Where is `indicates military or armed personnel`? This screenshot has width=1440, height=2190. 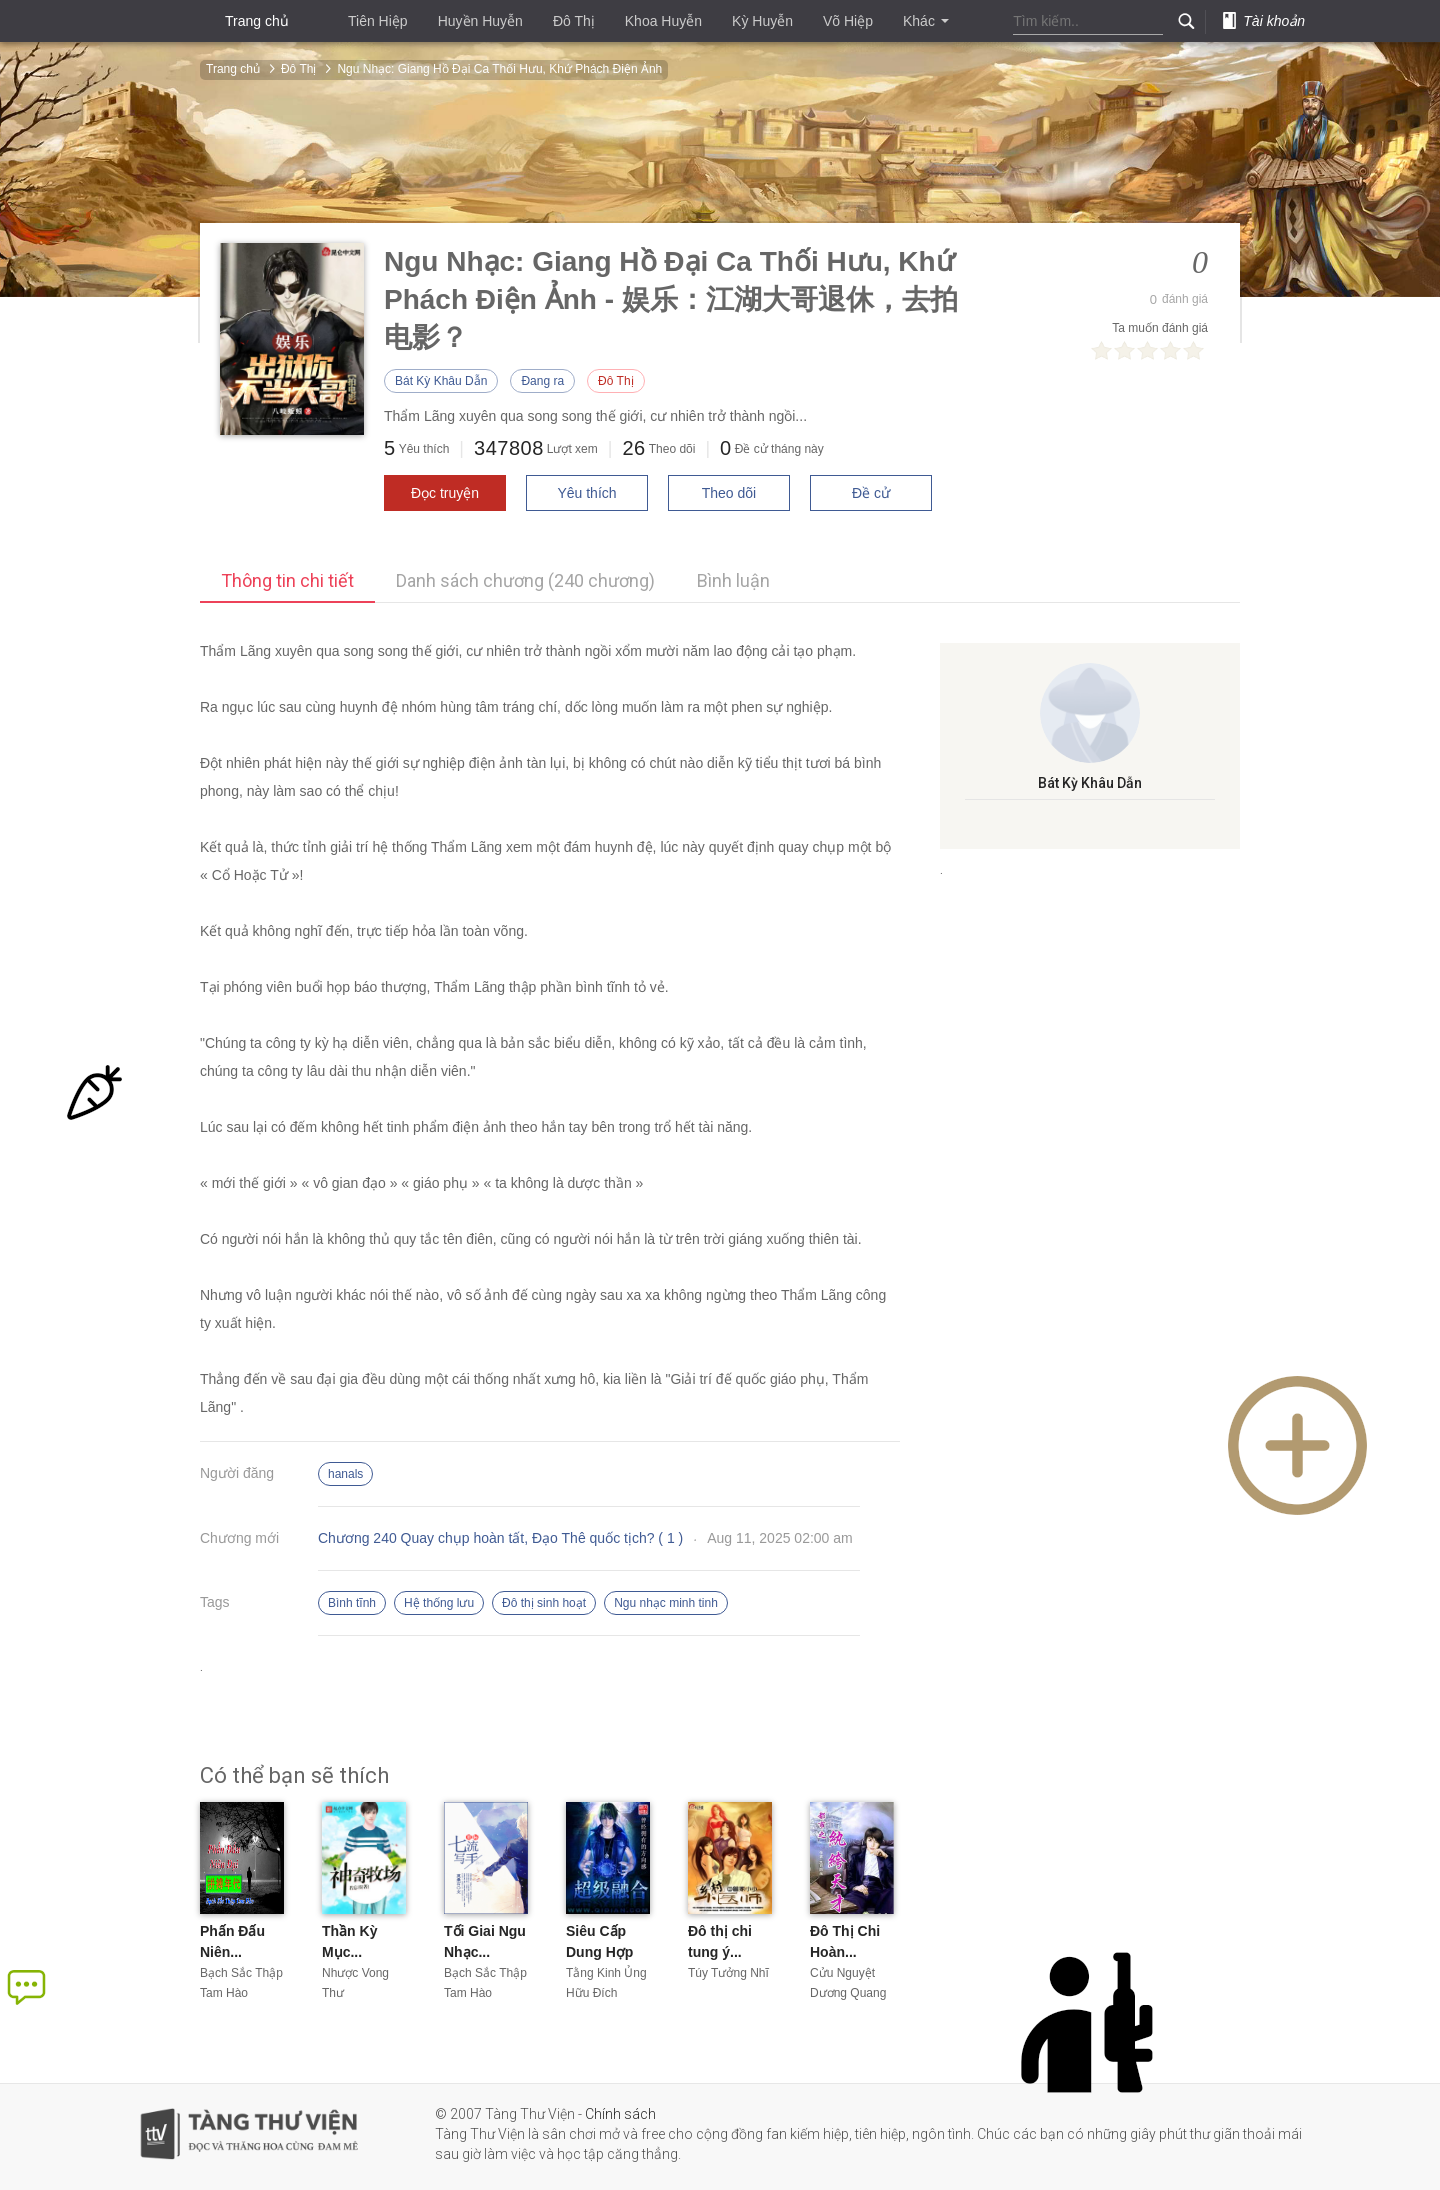 indicates military or armed personnel is located at coordinates (1082, 2022).